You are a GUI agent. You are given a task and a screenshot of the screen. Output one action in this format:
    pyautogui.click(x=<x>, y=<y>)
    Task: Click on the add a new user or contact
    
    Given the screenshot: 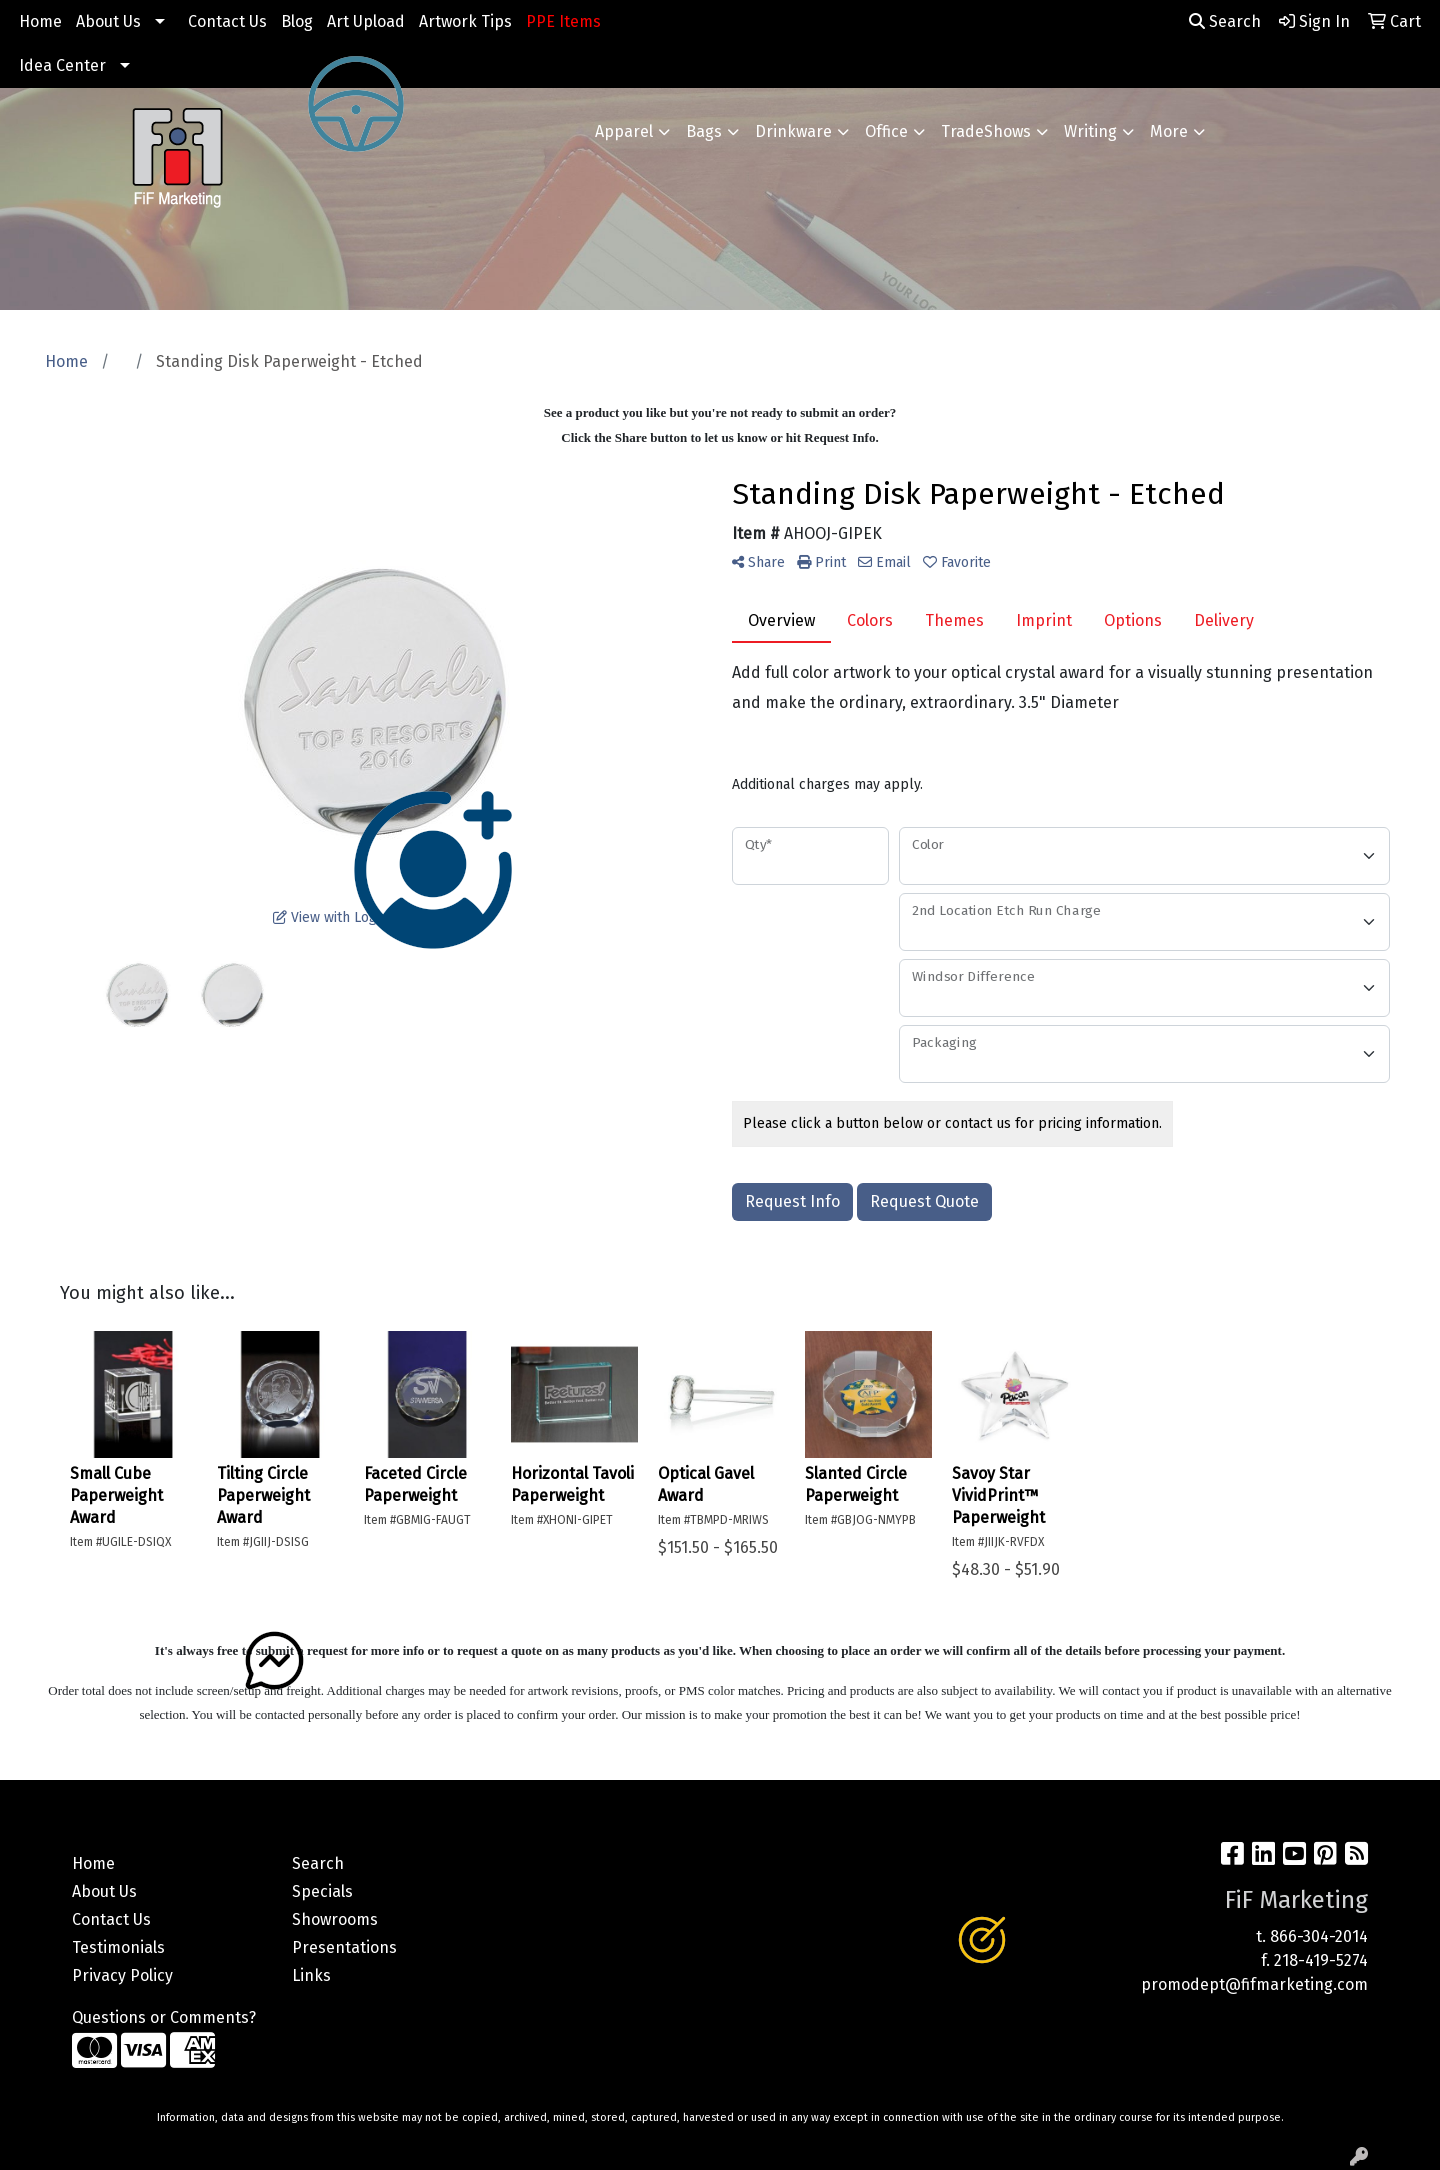 What is the action you would take?
    pyautogui.click(x=433, y=870)
    